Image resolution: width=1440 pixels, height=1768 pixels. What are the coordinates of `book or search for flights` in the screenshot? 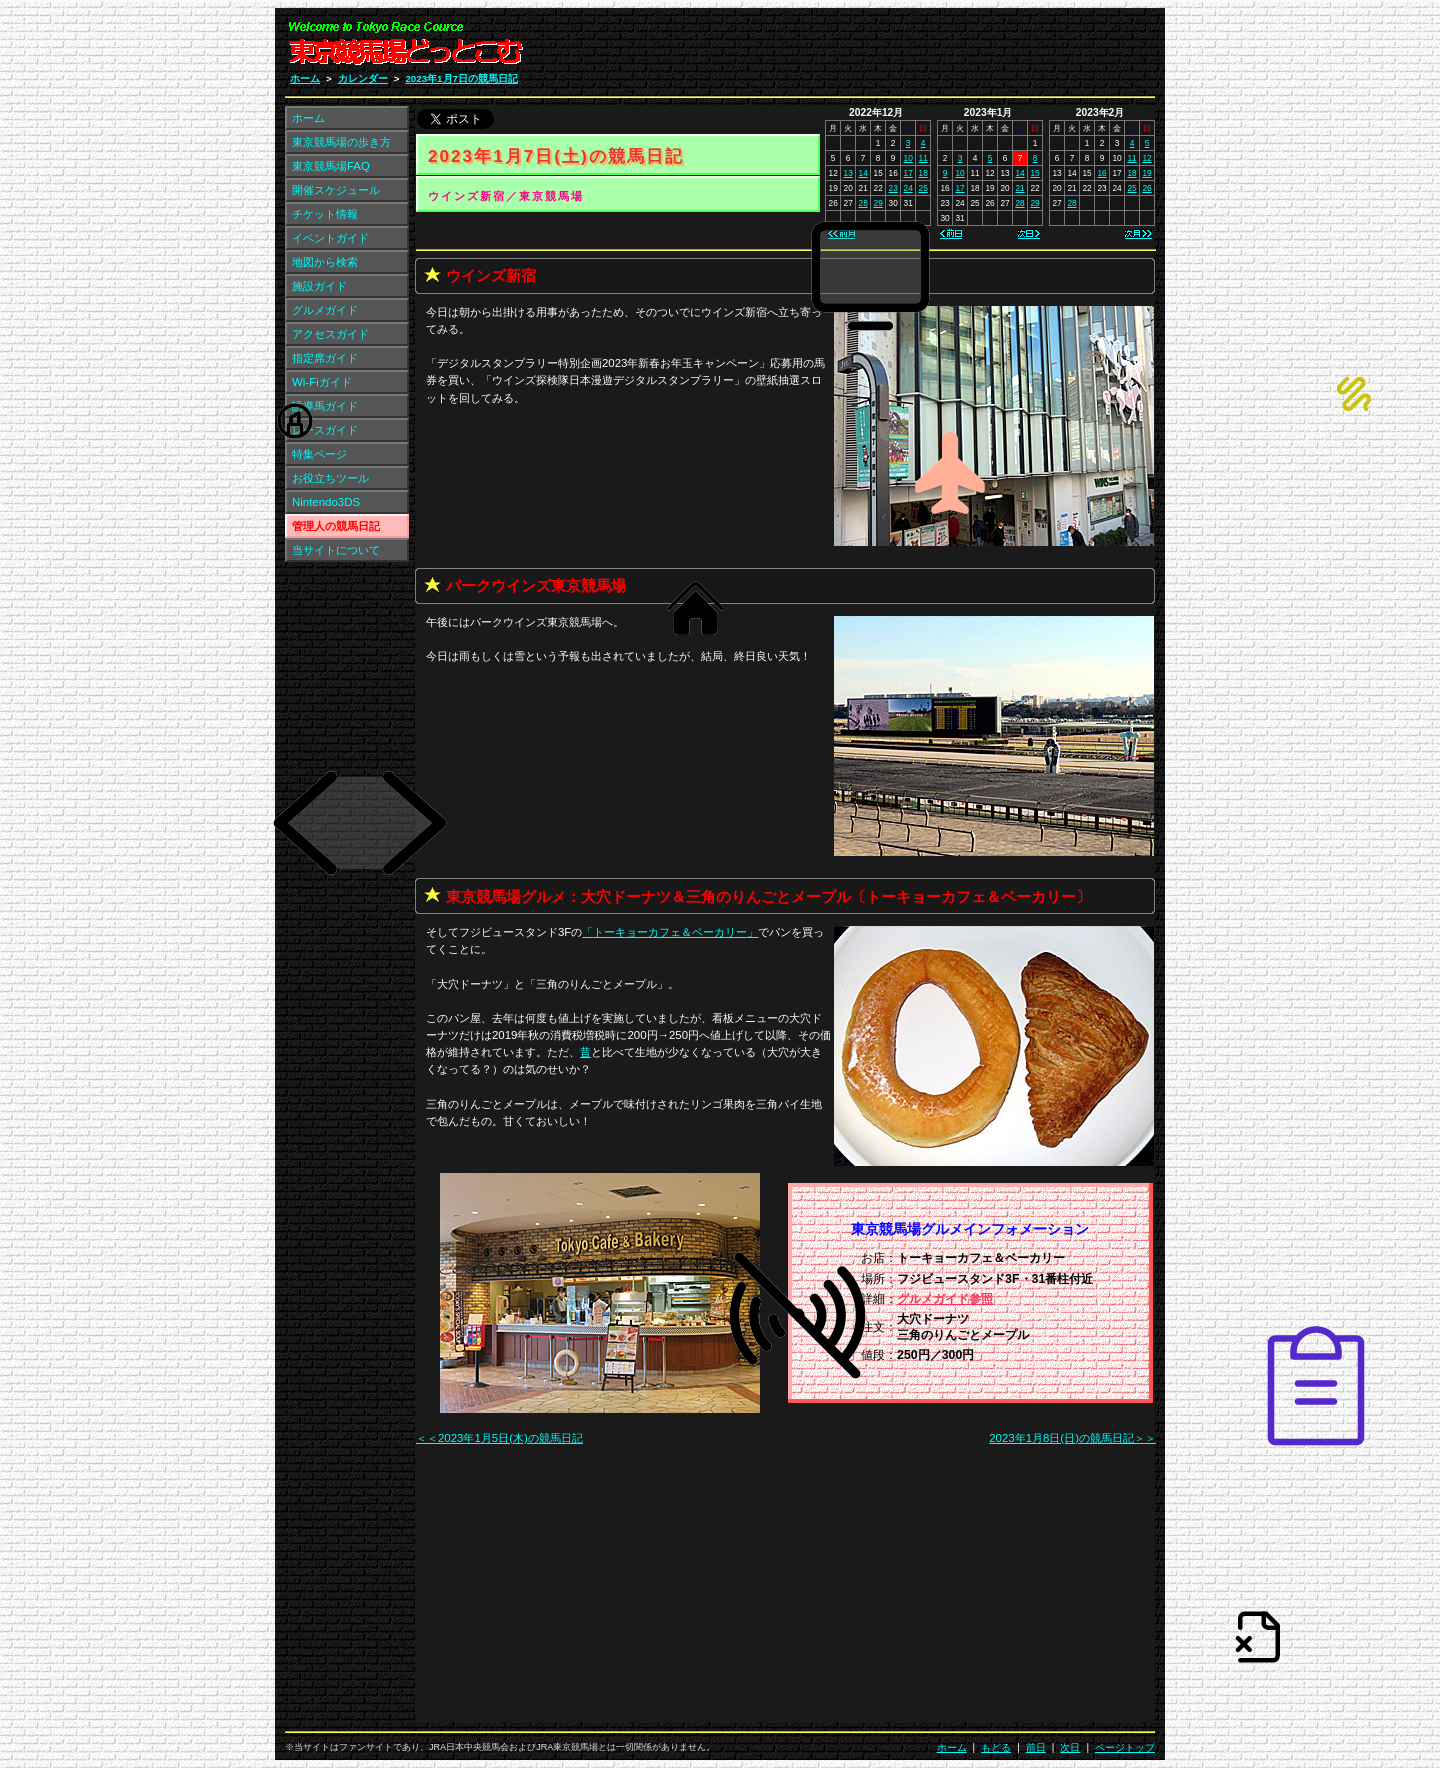 It's located at (950, 473).